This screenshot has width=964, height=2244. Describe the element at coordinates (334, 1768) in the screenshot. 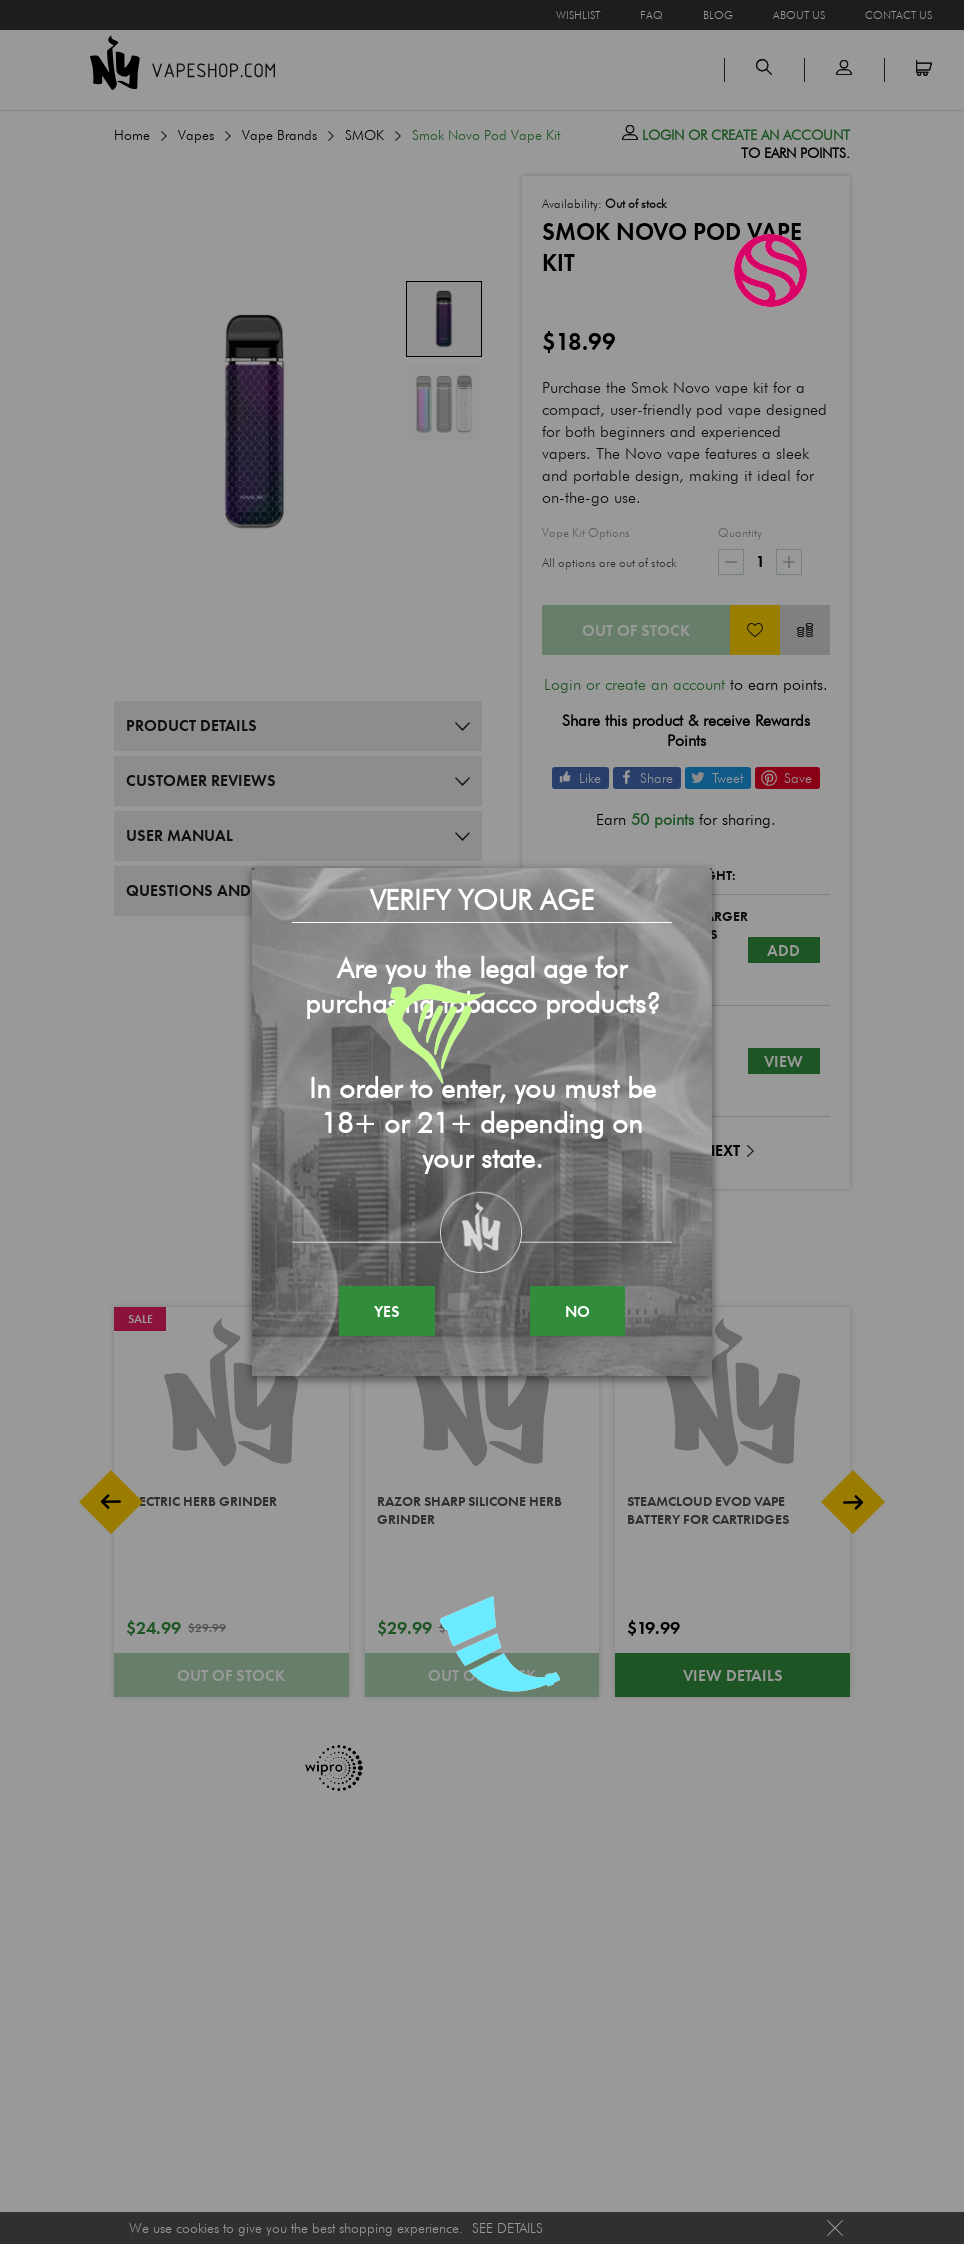

I see `visit the Wipro website or services` at that location.